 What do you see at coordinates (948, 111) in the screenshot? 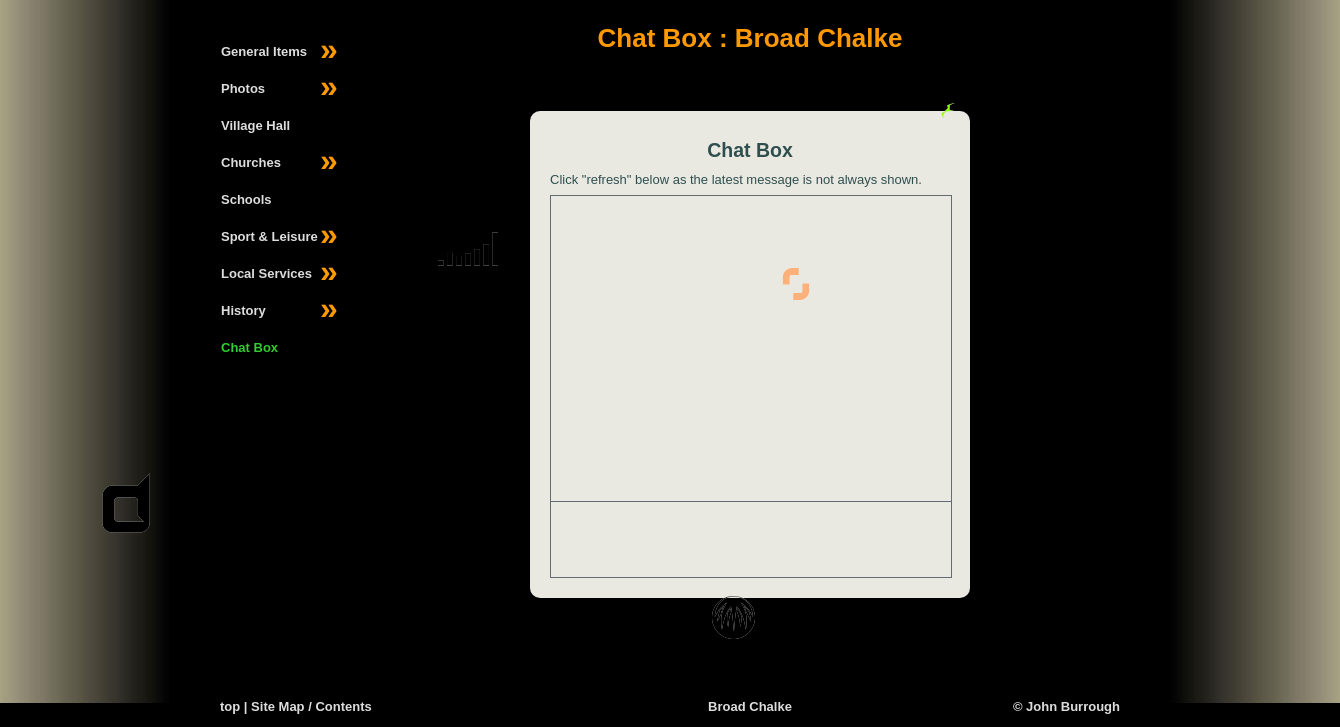
I see `open frigate NVR dashboard` at bounding box center [948, 111].